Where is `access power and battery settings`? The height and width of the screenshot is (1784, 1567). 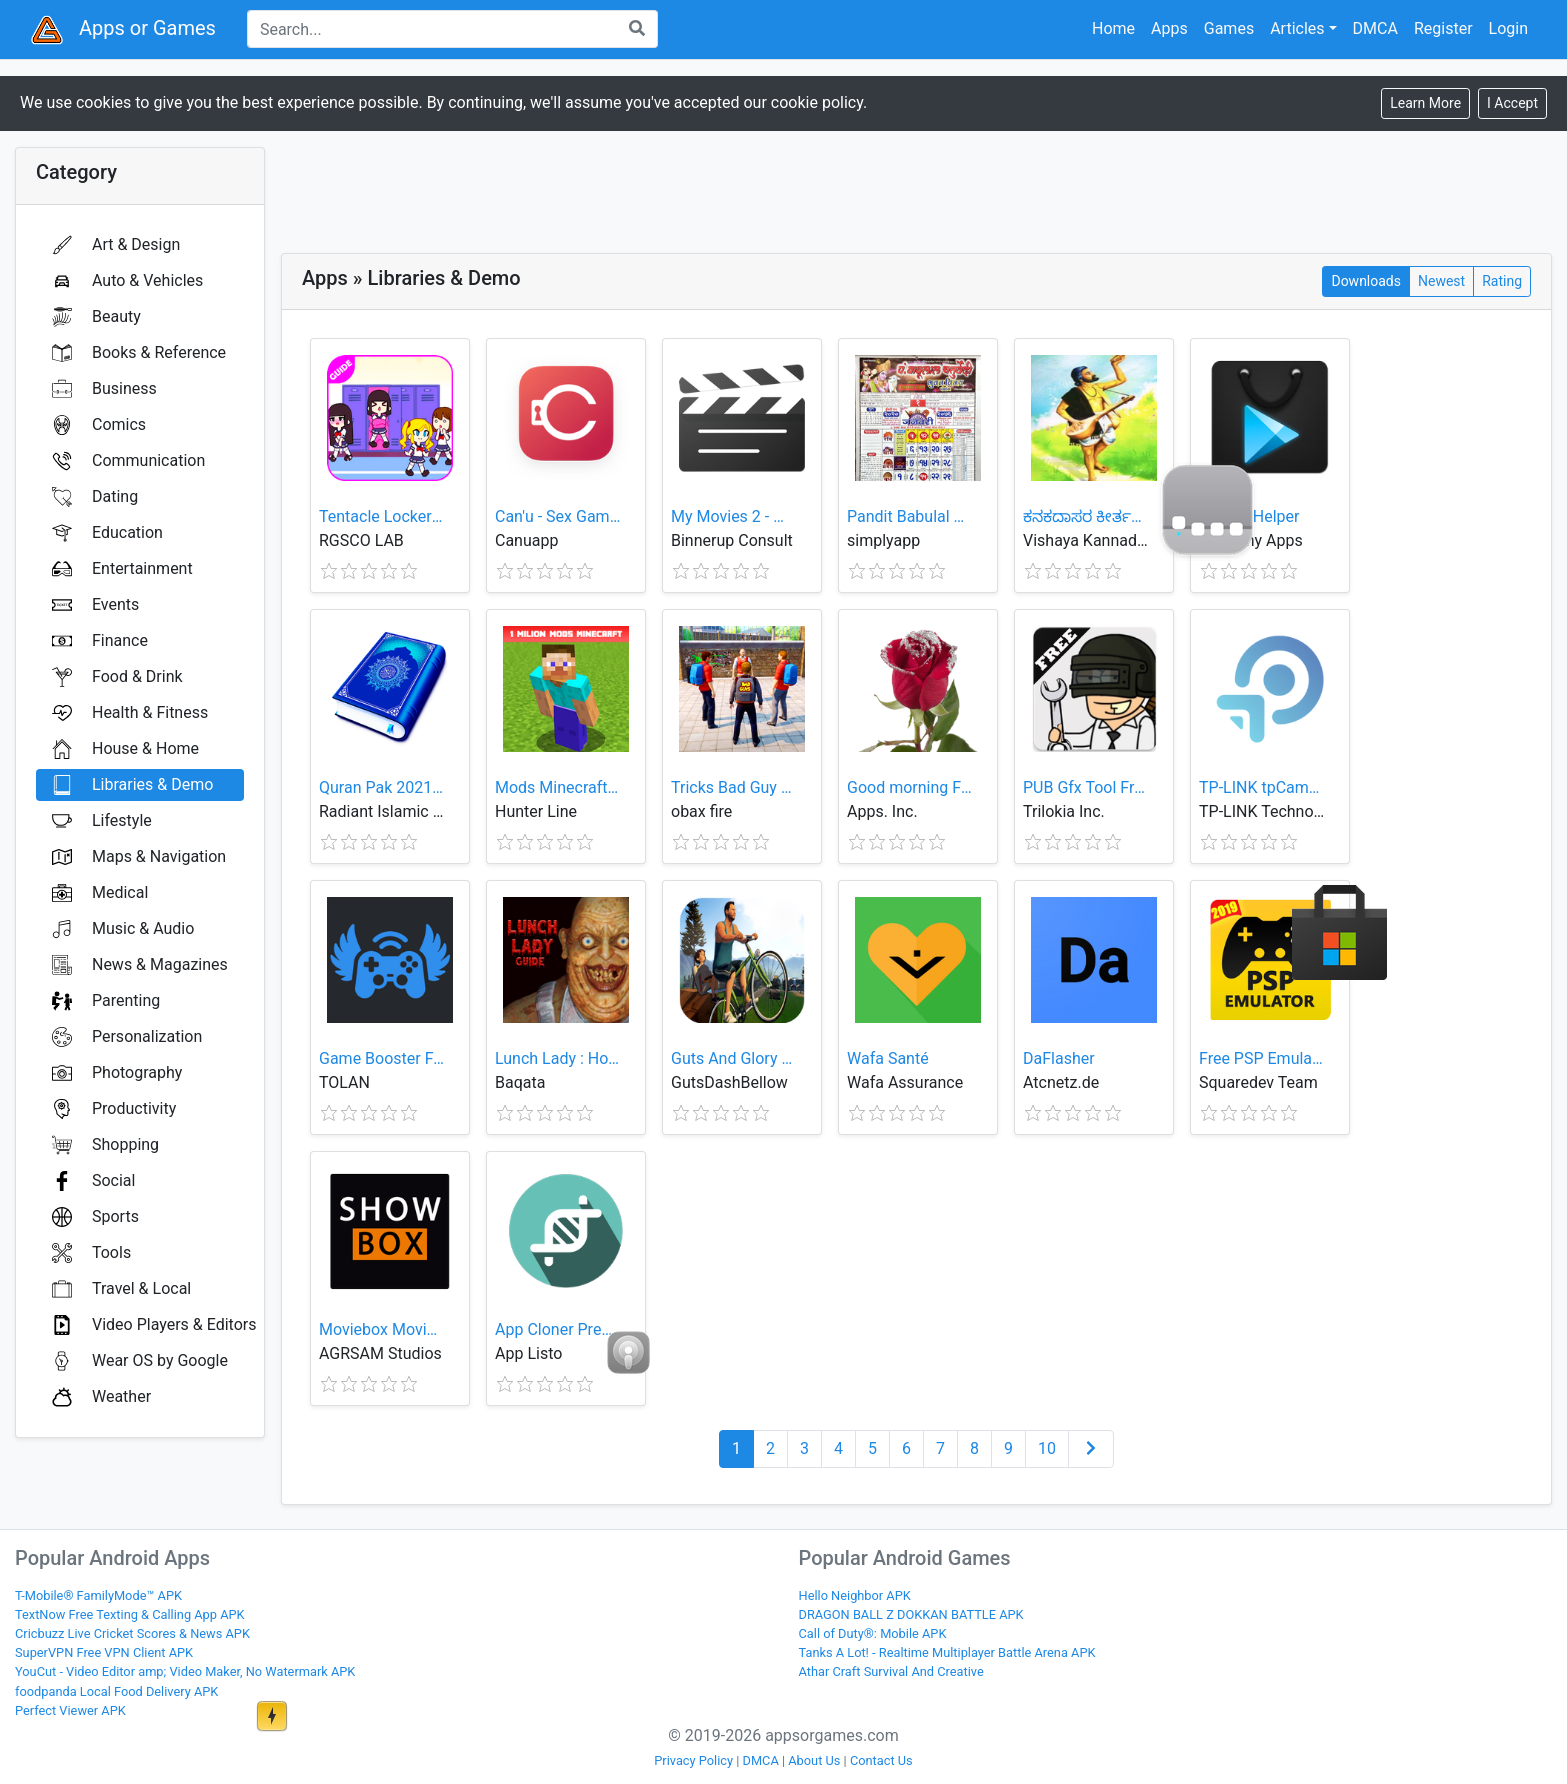 access power and battery settings is located at coordinates (272, 1716).